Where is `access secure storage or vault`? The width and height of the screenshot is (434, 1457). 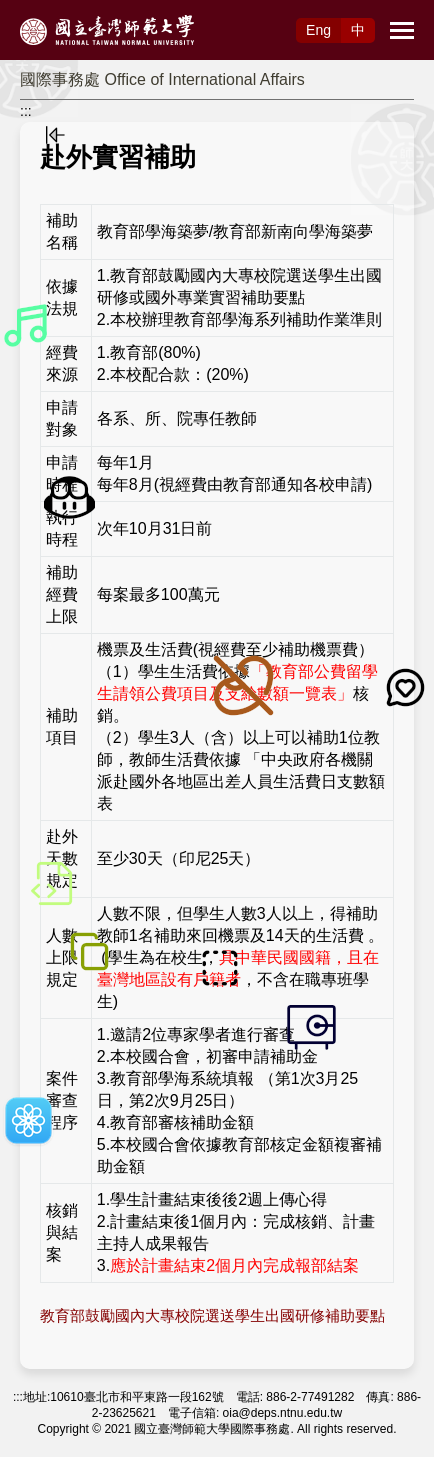
access secure storage or vault is located at coordinates (311, 1025).